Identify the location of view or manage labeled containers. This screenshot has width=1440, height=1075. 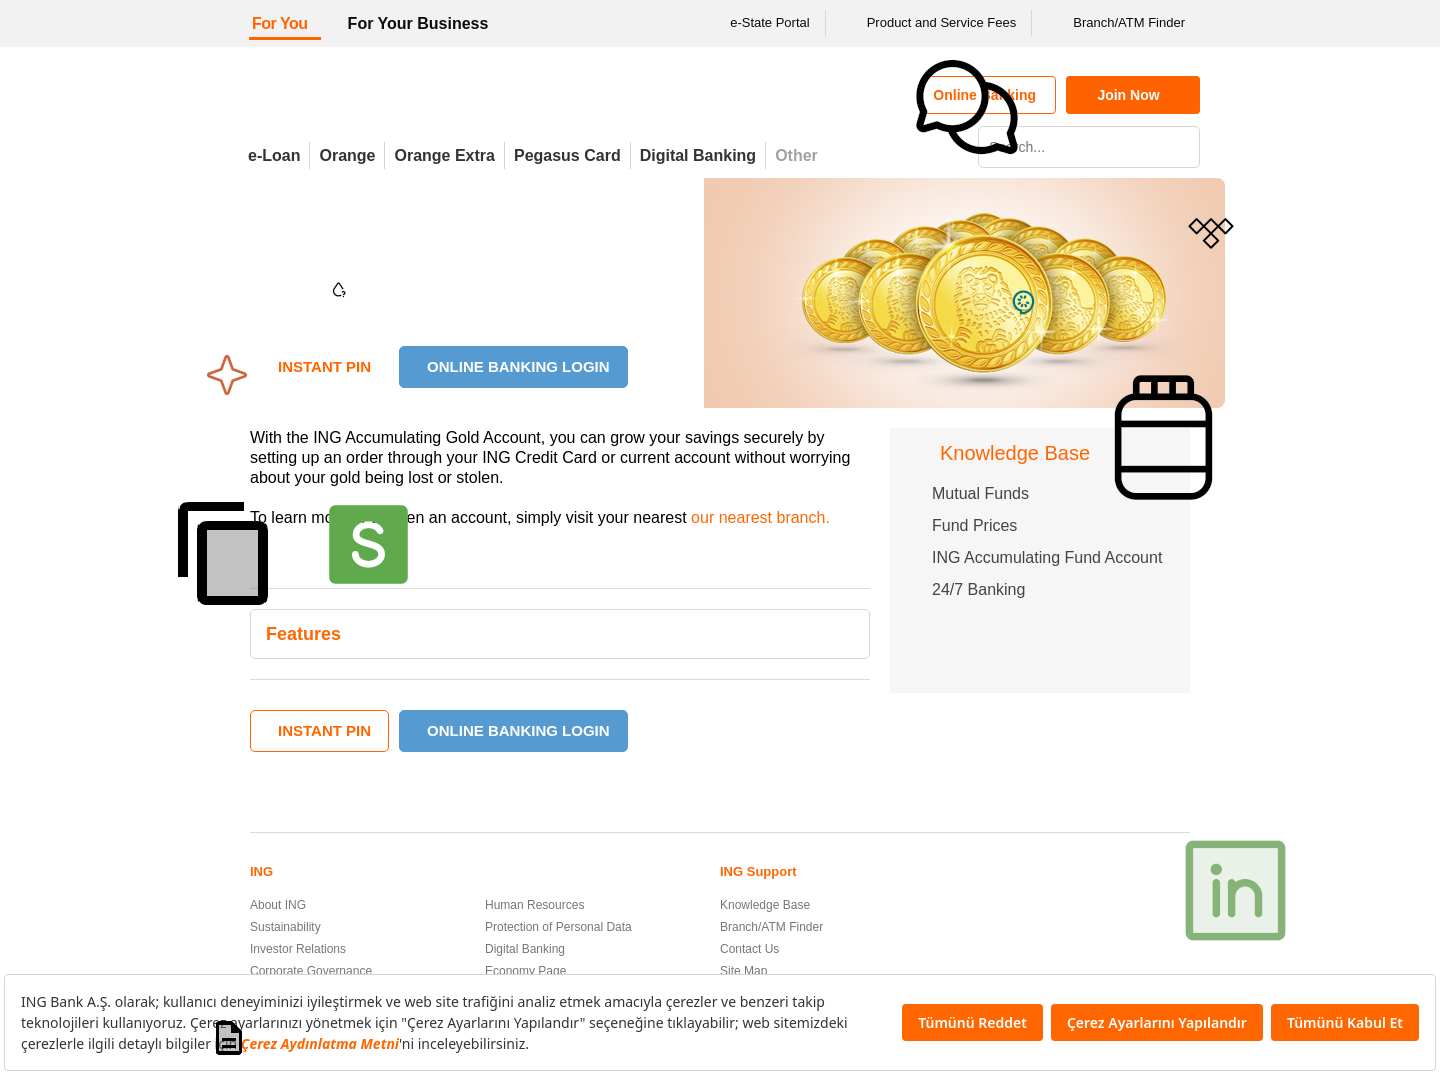
(1163, 437).